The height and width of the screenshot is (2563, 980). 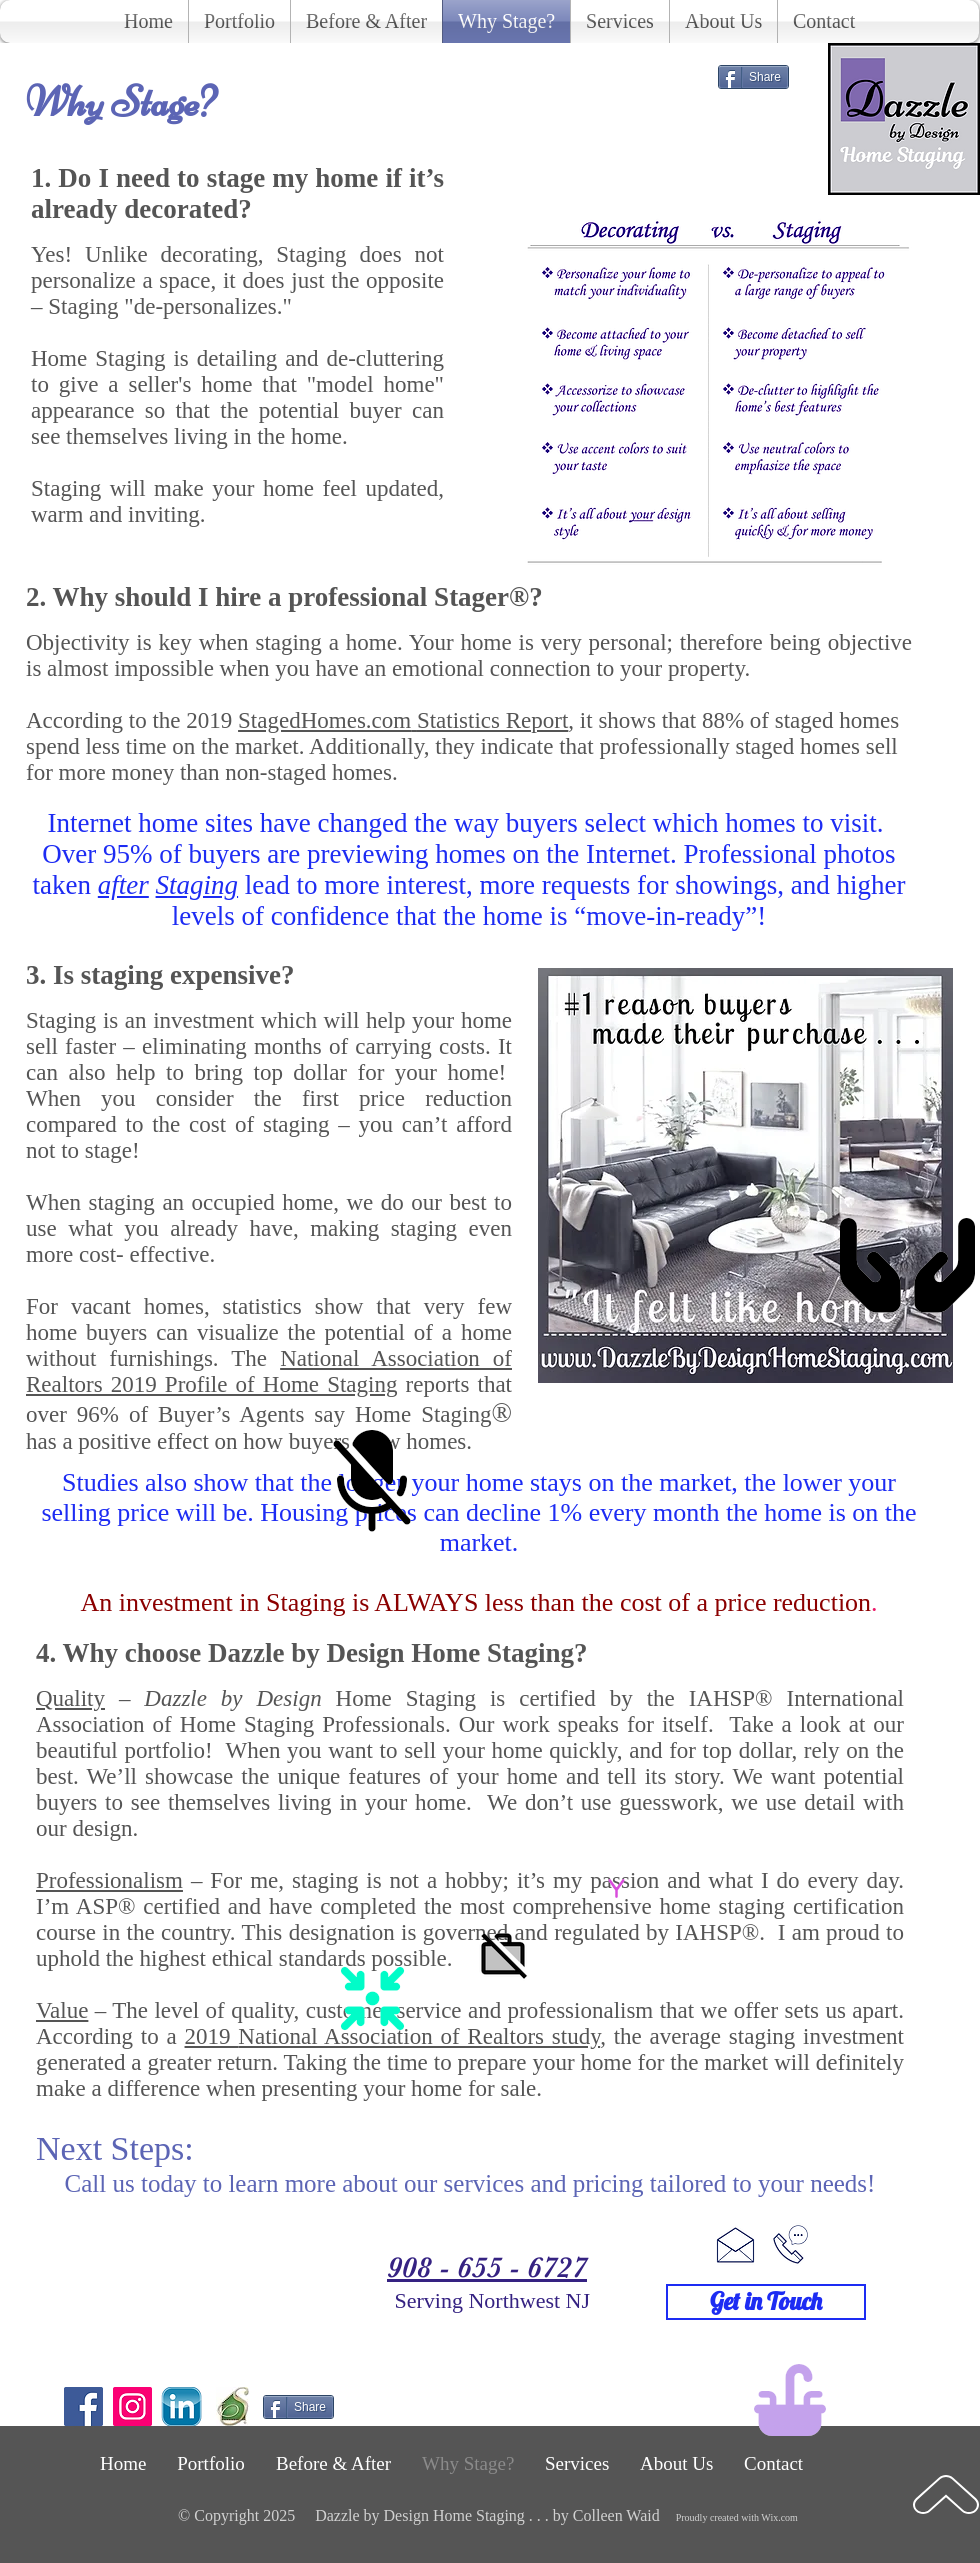 What do you see at coordinates (372, 1998) in the screenshot?
I see `collapse or minimize content to center` at bounding box center [372, 1998].